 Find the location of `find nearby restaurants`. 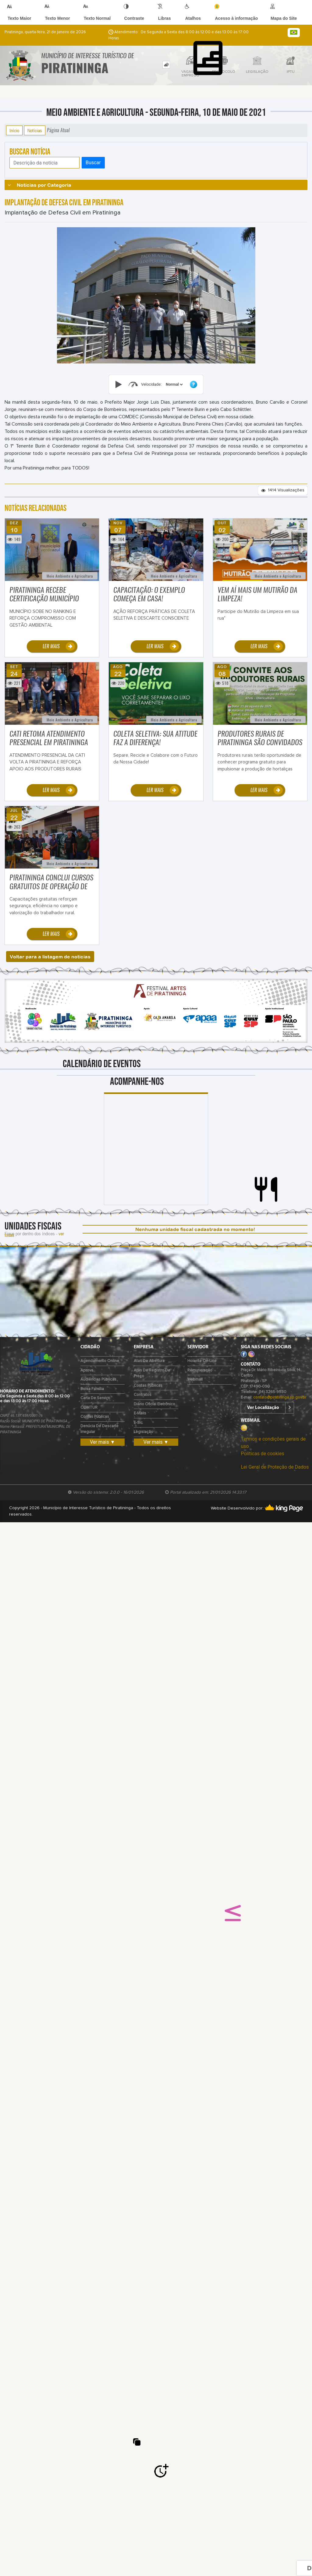

find nearby restaurants is located at coordinates (266, 1189).